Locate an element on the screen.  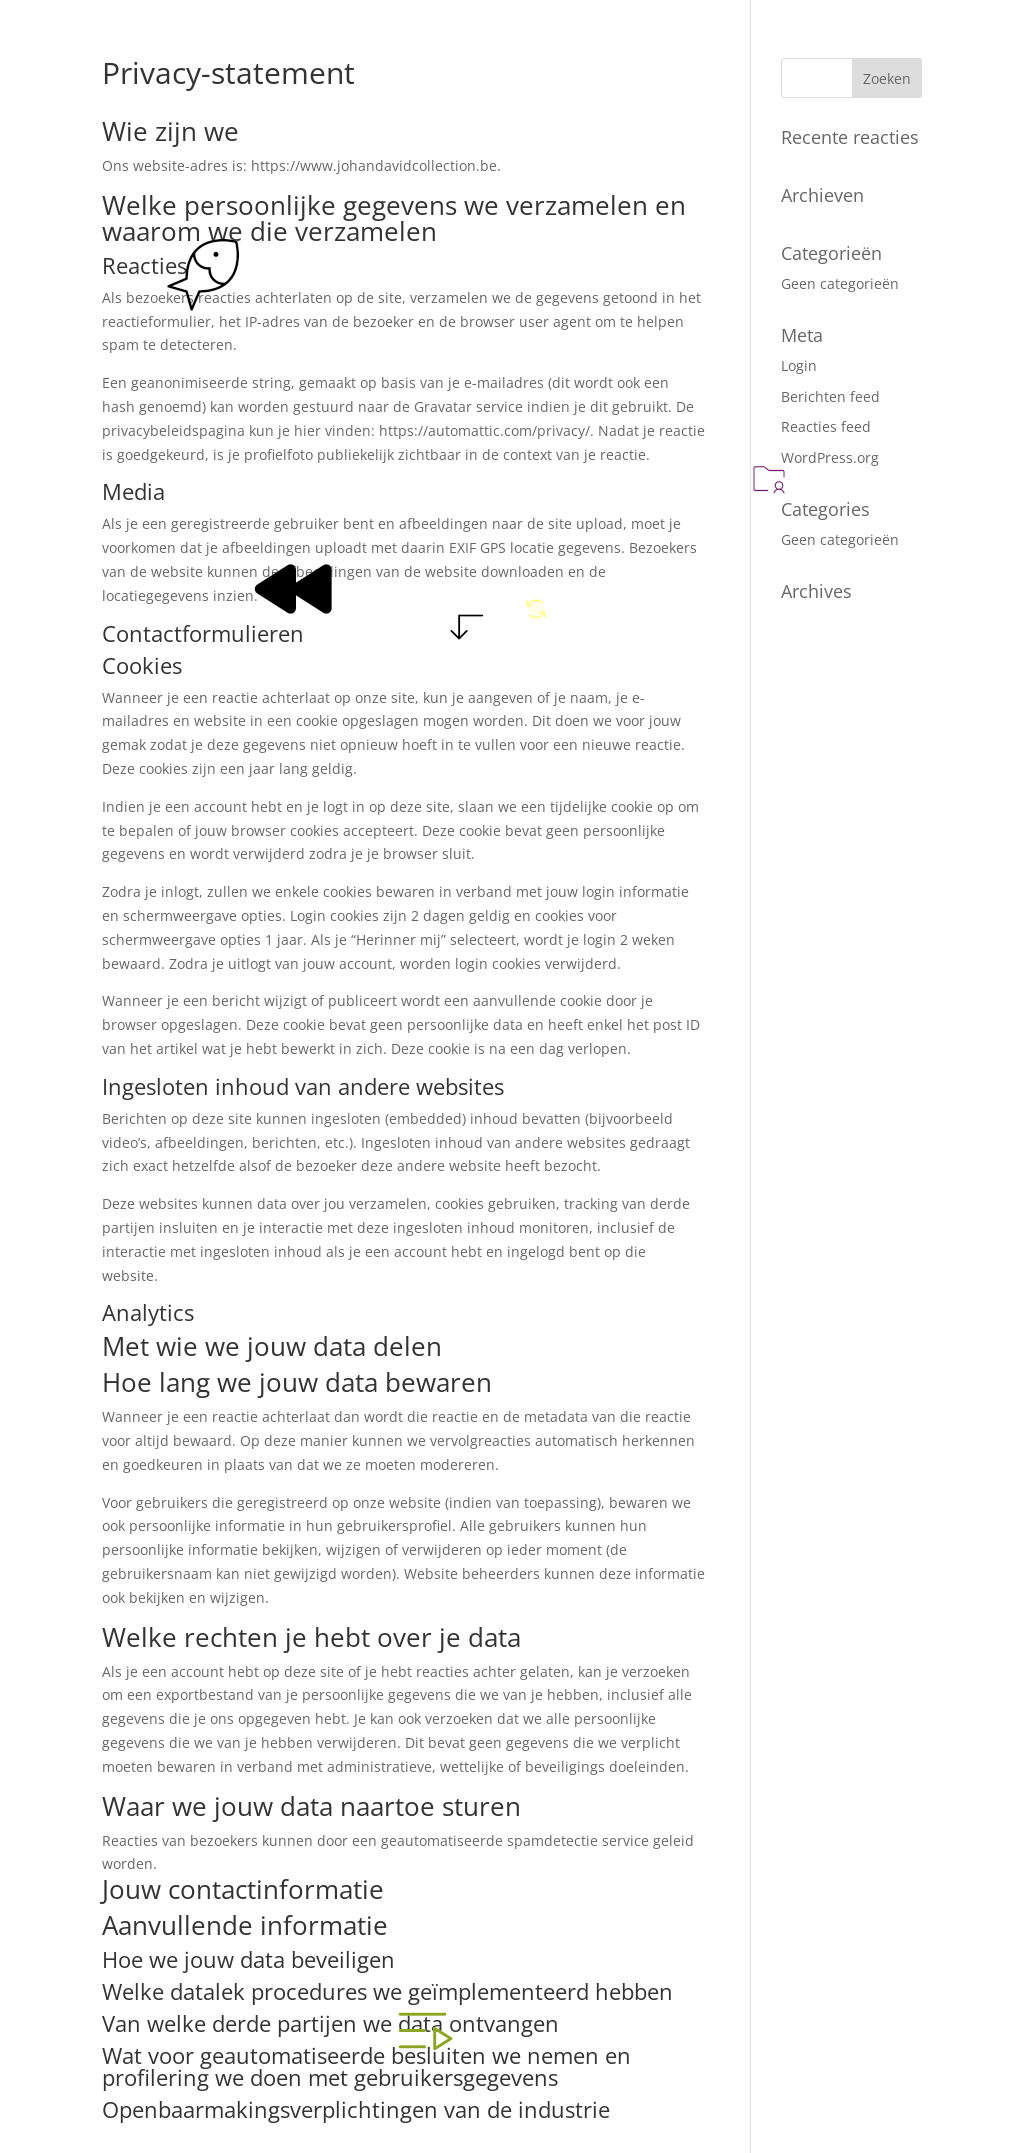
go back and down in navigation is located at coordinates (465, 624).